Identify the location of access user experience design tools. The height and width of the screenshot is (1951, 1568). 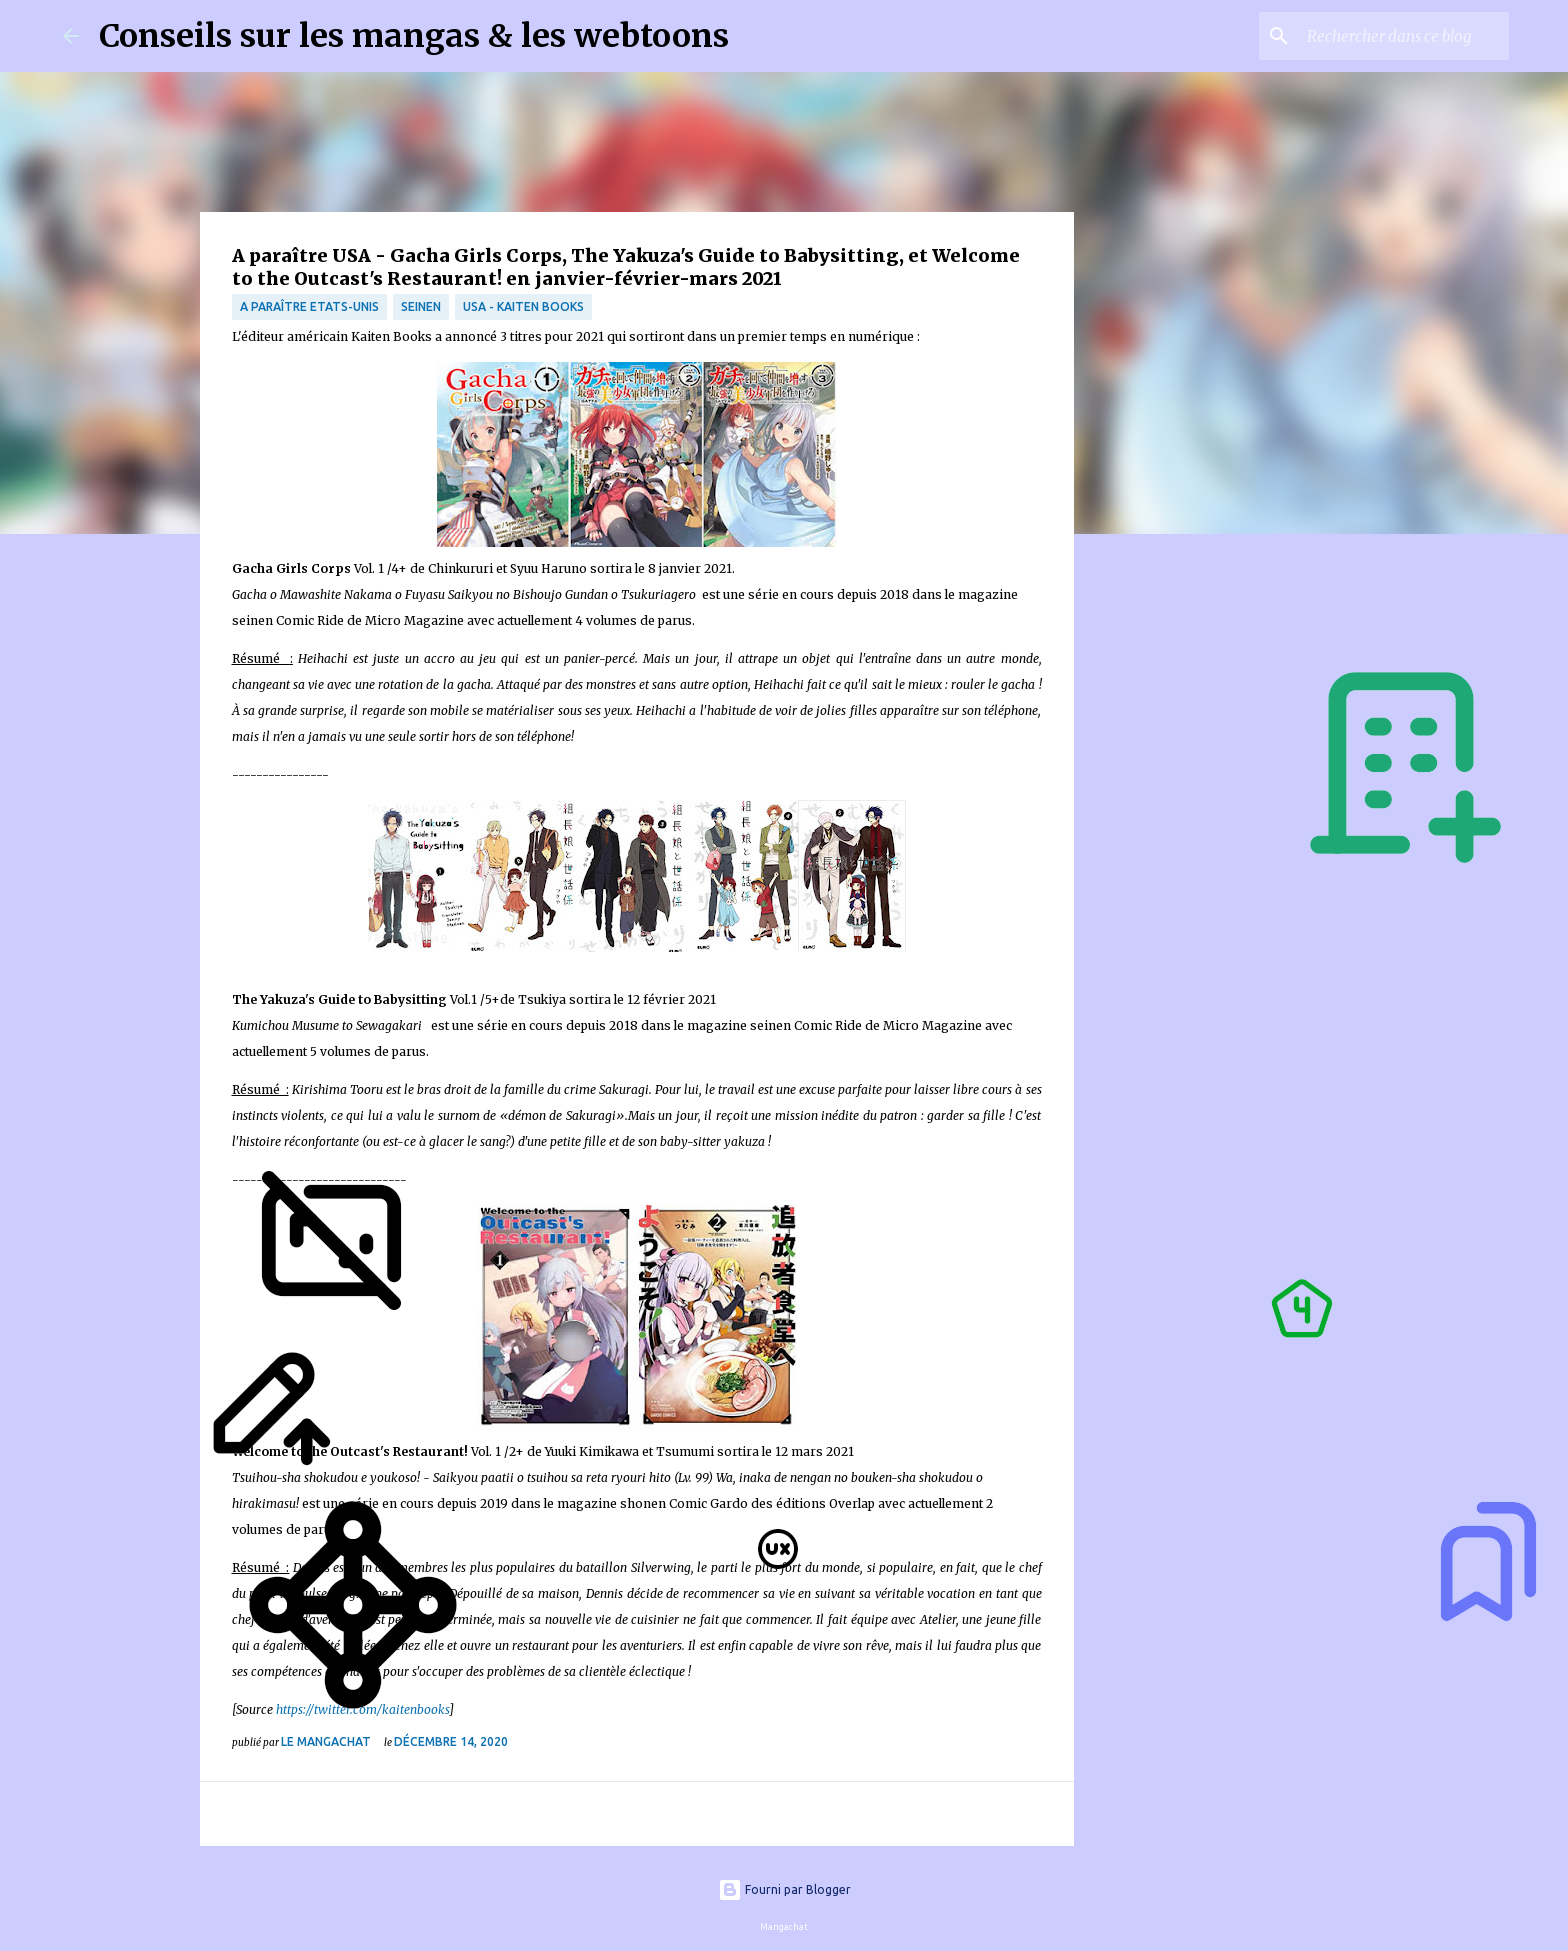
(778, 1549).